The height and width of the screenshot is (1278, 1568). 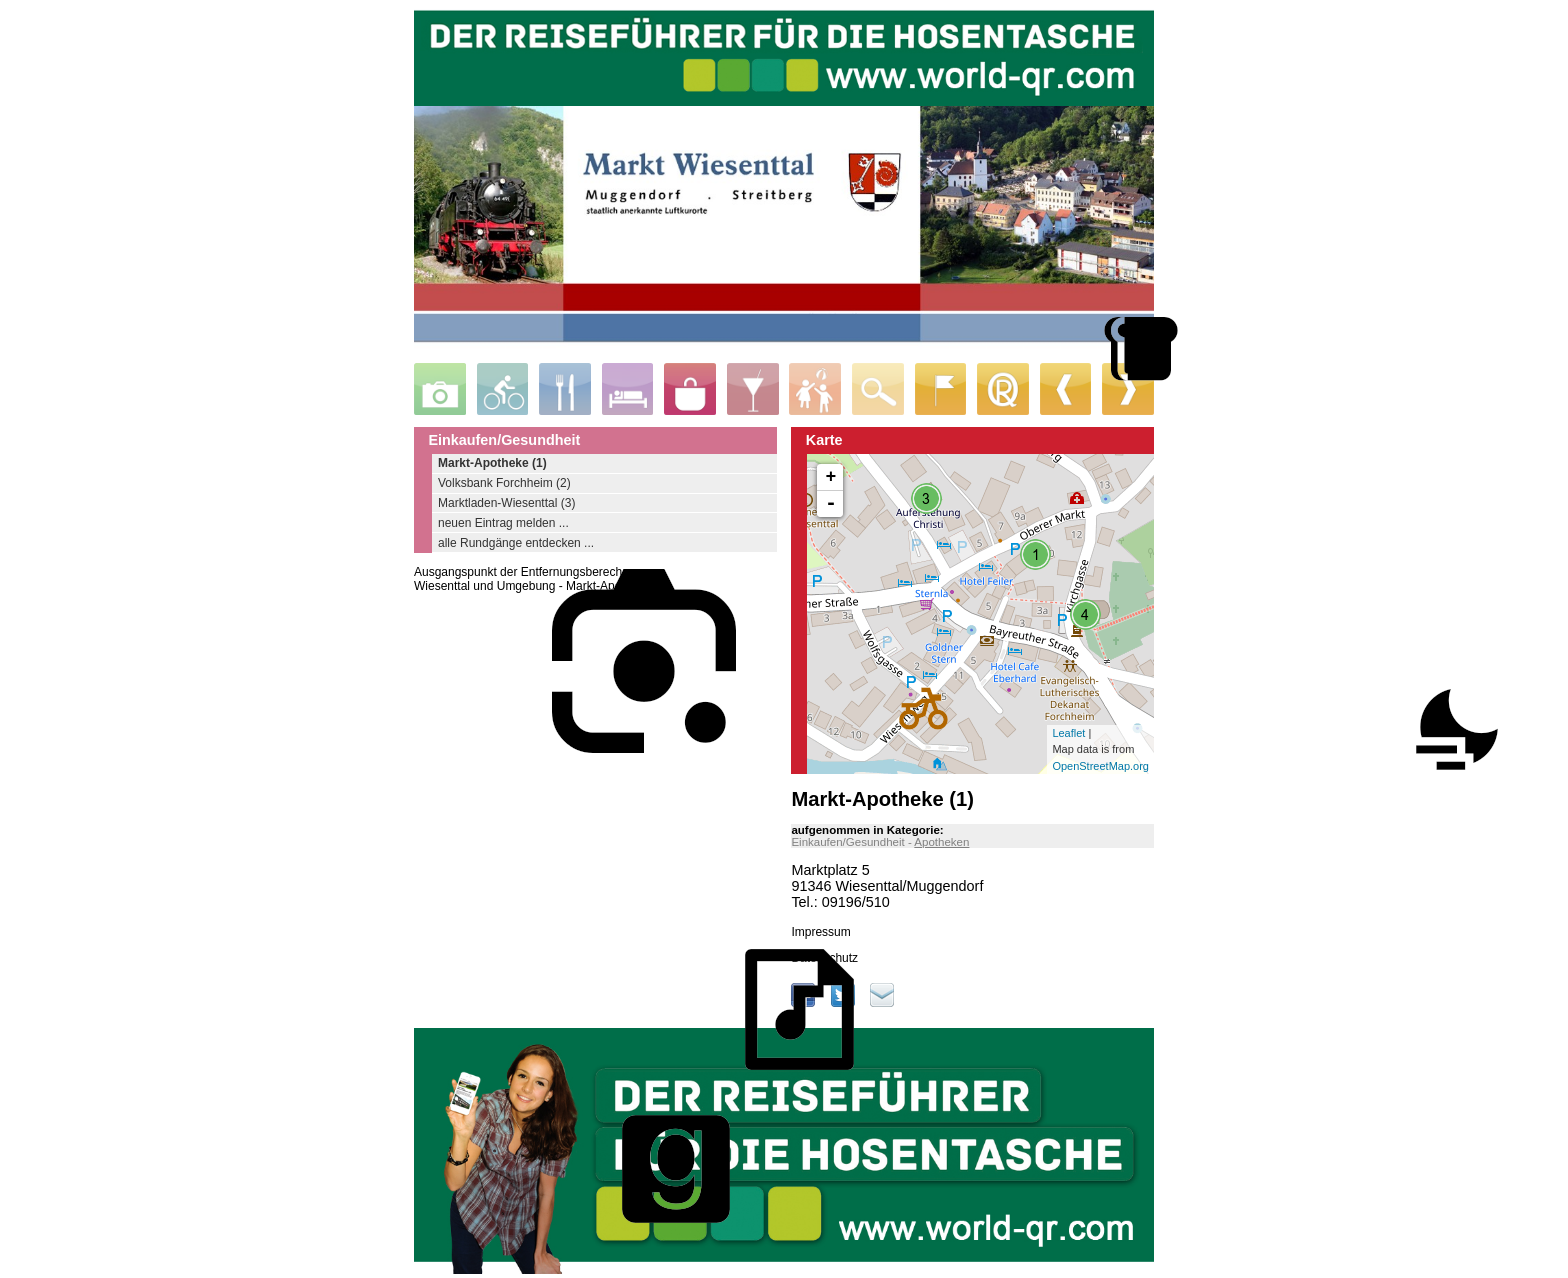 What do you see at coordinates (676, 1169) in the screenshot?
I see `open the goodreads app` at bounding box center [676, 1169].